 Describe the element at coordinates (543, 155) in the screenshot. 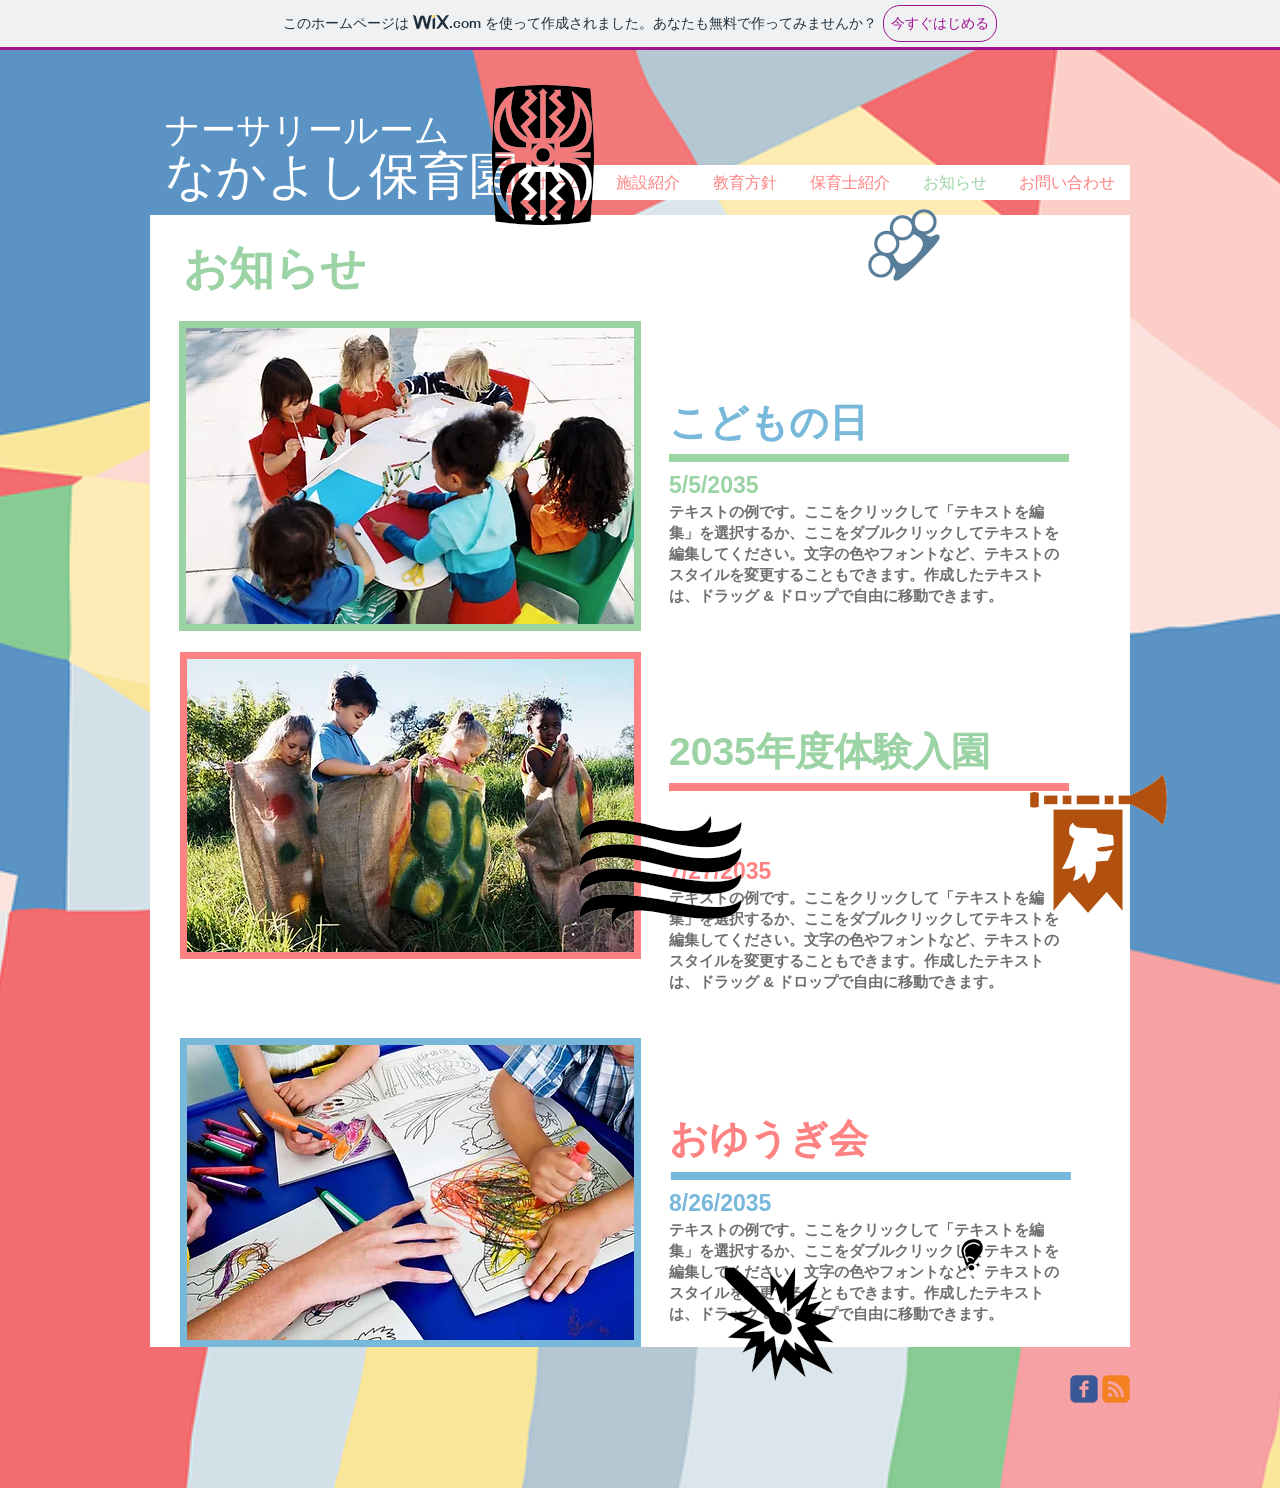

I see `access defense or shield abilities in a game` at that location.